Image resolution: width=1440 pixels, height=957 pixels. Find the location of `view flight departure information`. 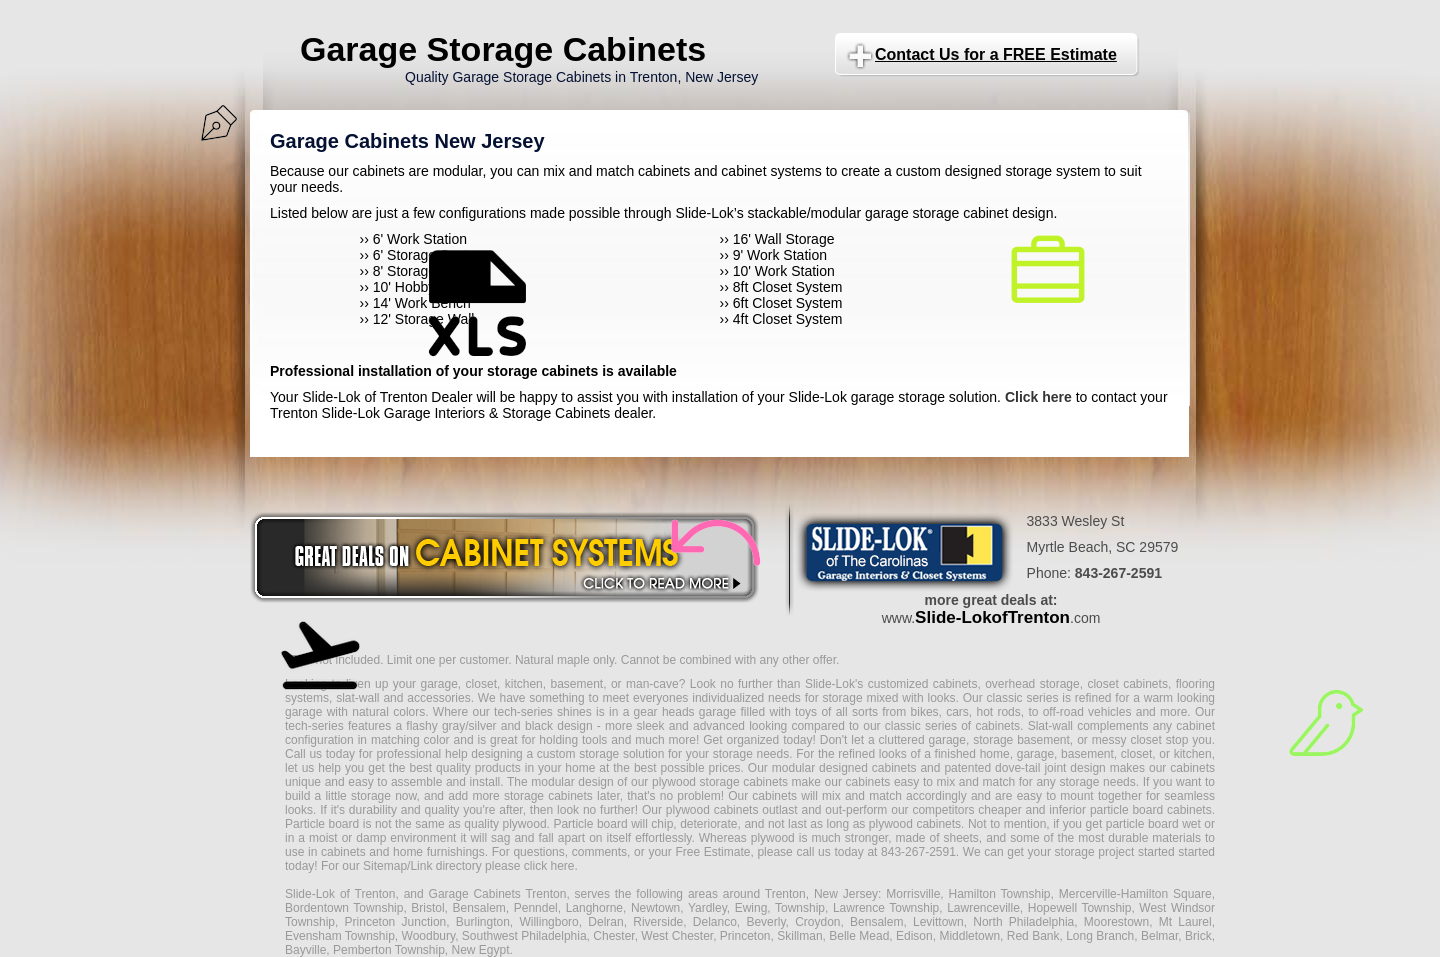

view flight departure information is located at coordinates (320, 654).